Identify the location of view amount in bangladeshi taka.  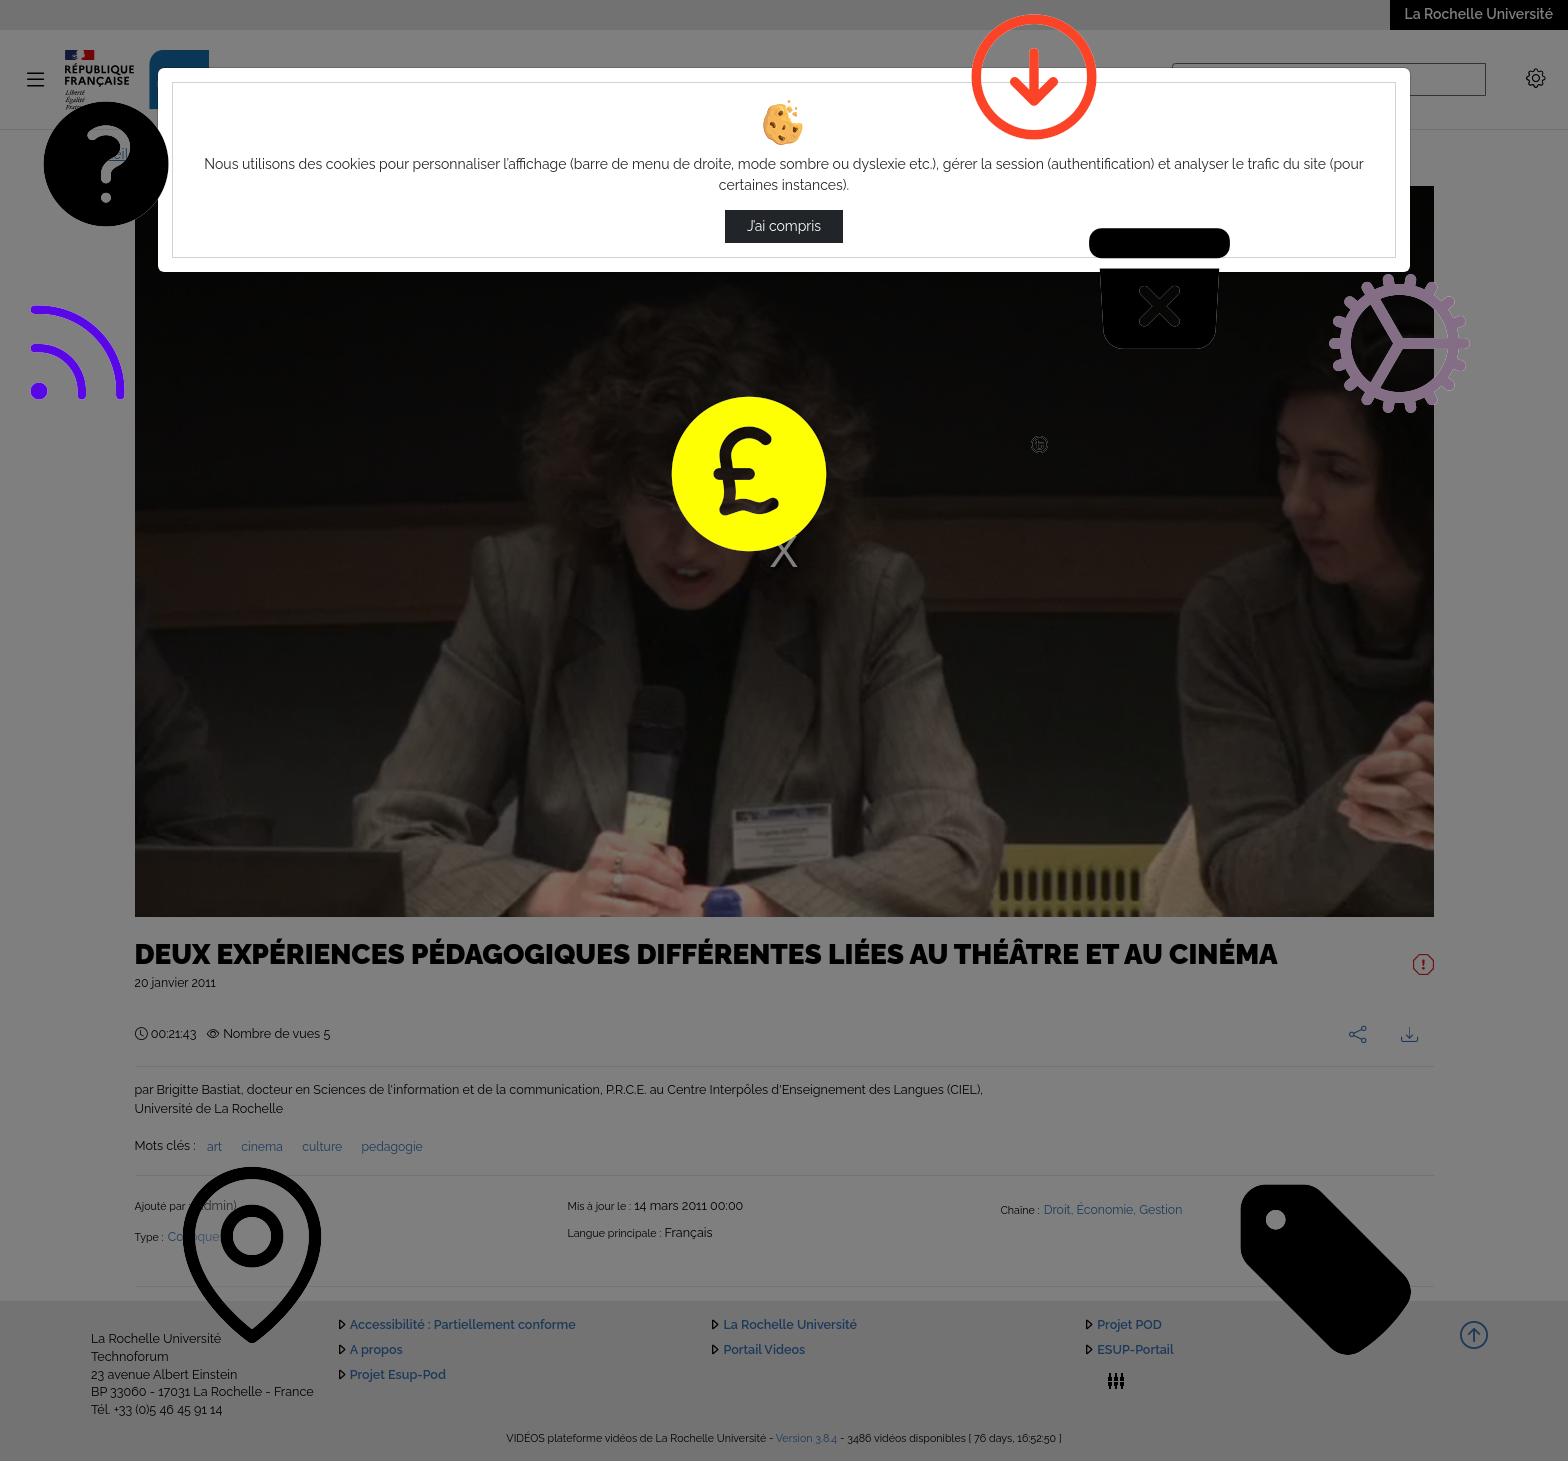
(1039, 444).